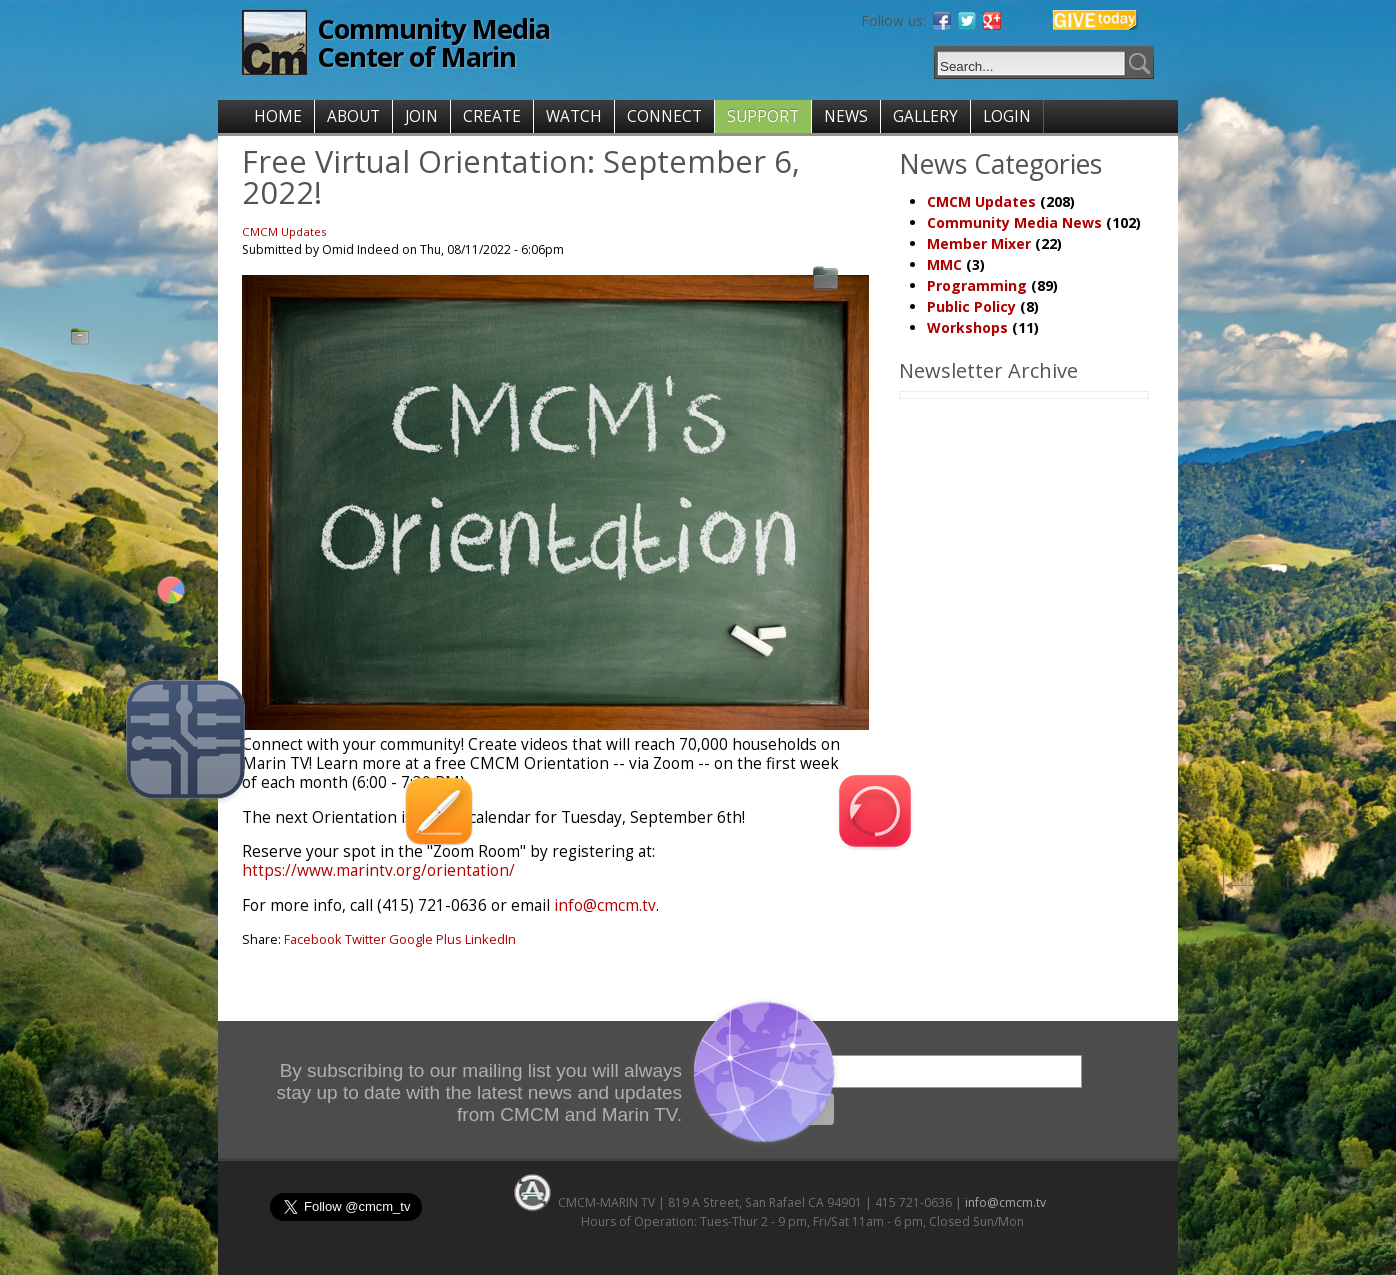 This screenshot has height=1275, width=1396. What do you see at coordinates (171, 590) in the screenshot?
I see `open baobab disk usage analyzer` at bounding box center [171, 590].